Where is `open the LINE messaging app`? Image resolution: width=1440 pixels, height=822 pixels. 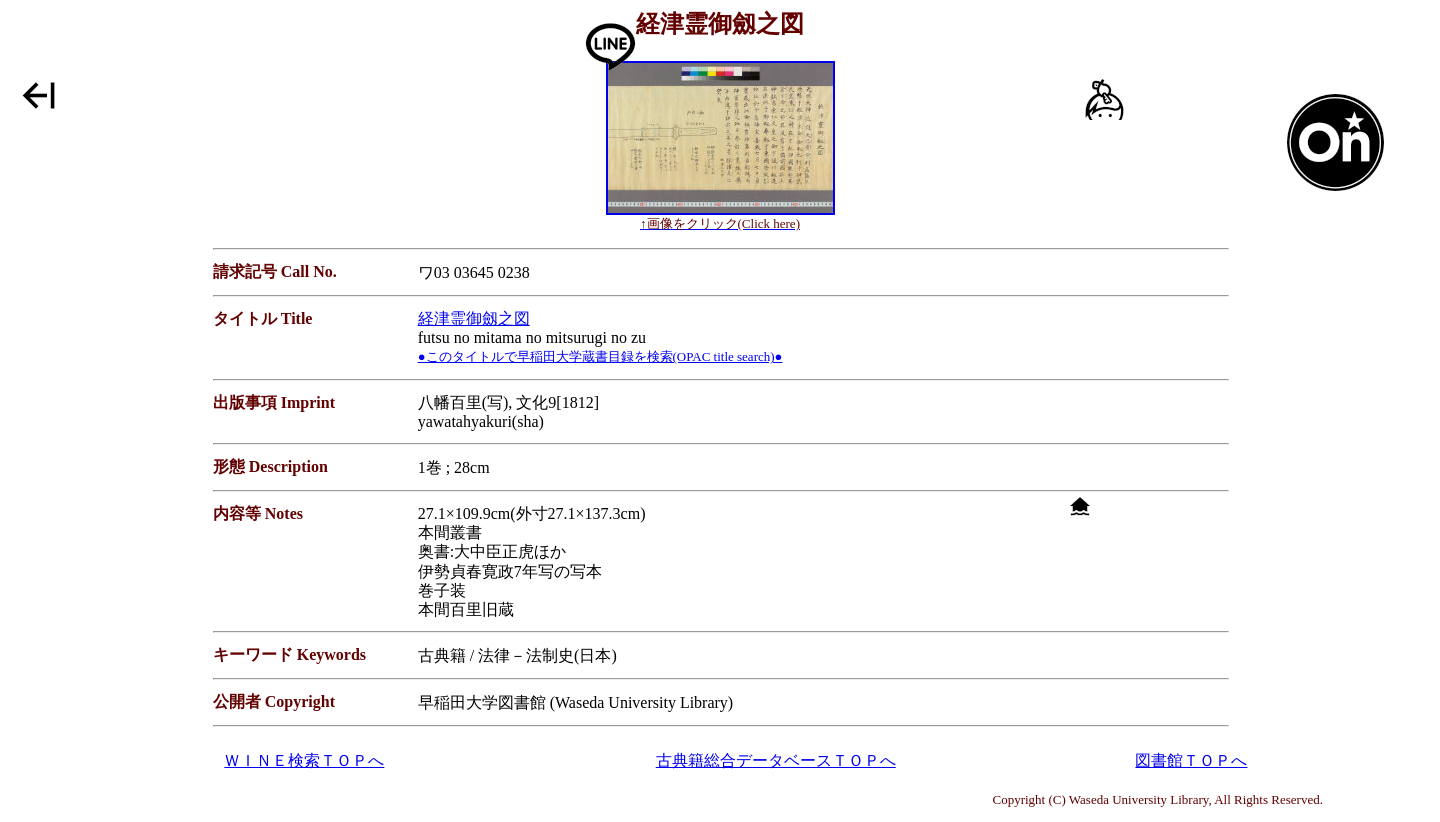 open the LINE messaging app is located at coordinates (610, 46).